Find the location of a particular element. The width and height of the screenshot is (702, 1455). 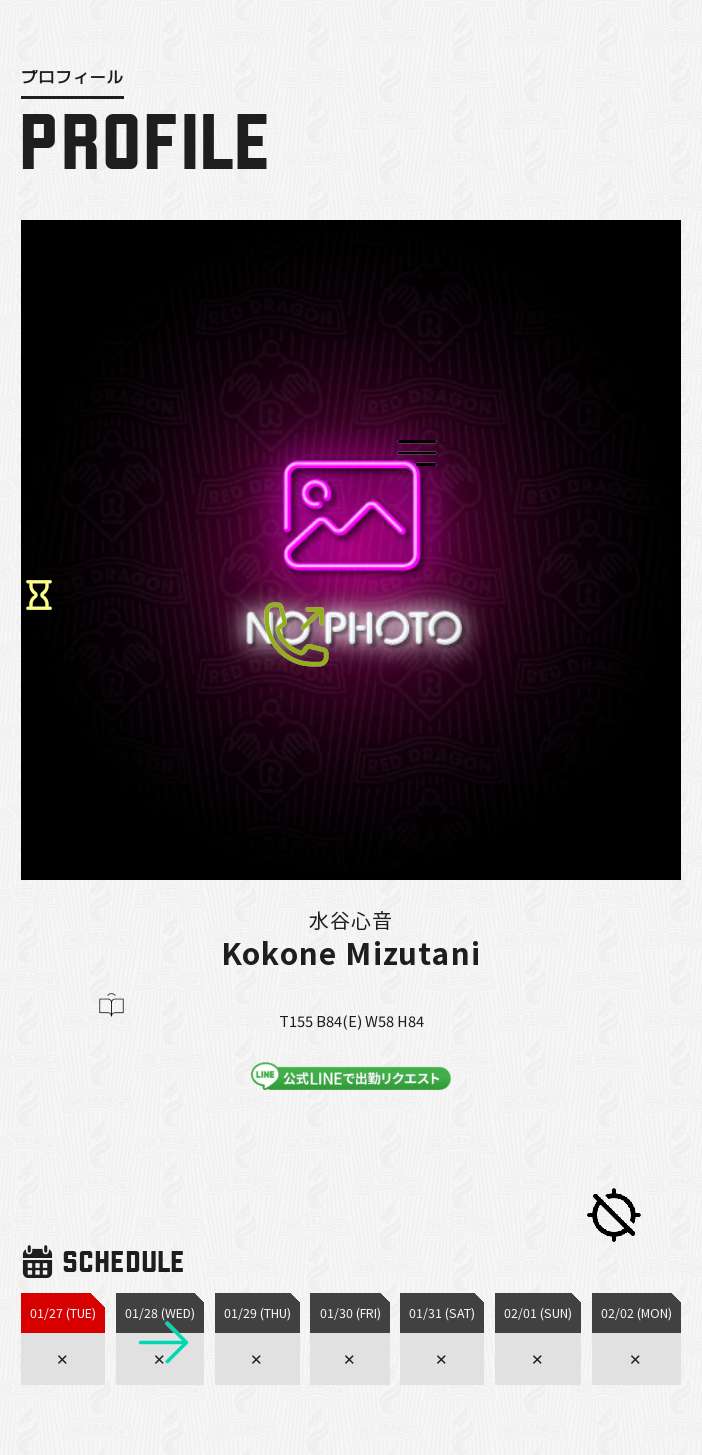

open navigation menu is located at coordinates (417, 453).